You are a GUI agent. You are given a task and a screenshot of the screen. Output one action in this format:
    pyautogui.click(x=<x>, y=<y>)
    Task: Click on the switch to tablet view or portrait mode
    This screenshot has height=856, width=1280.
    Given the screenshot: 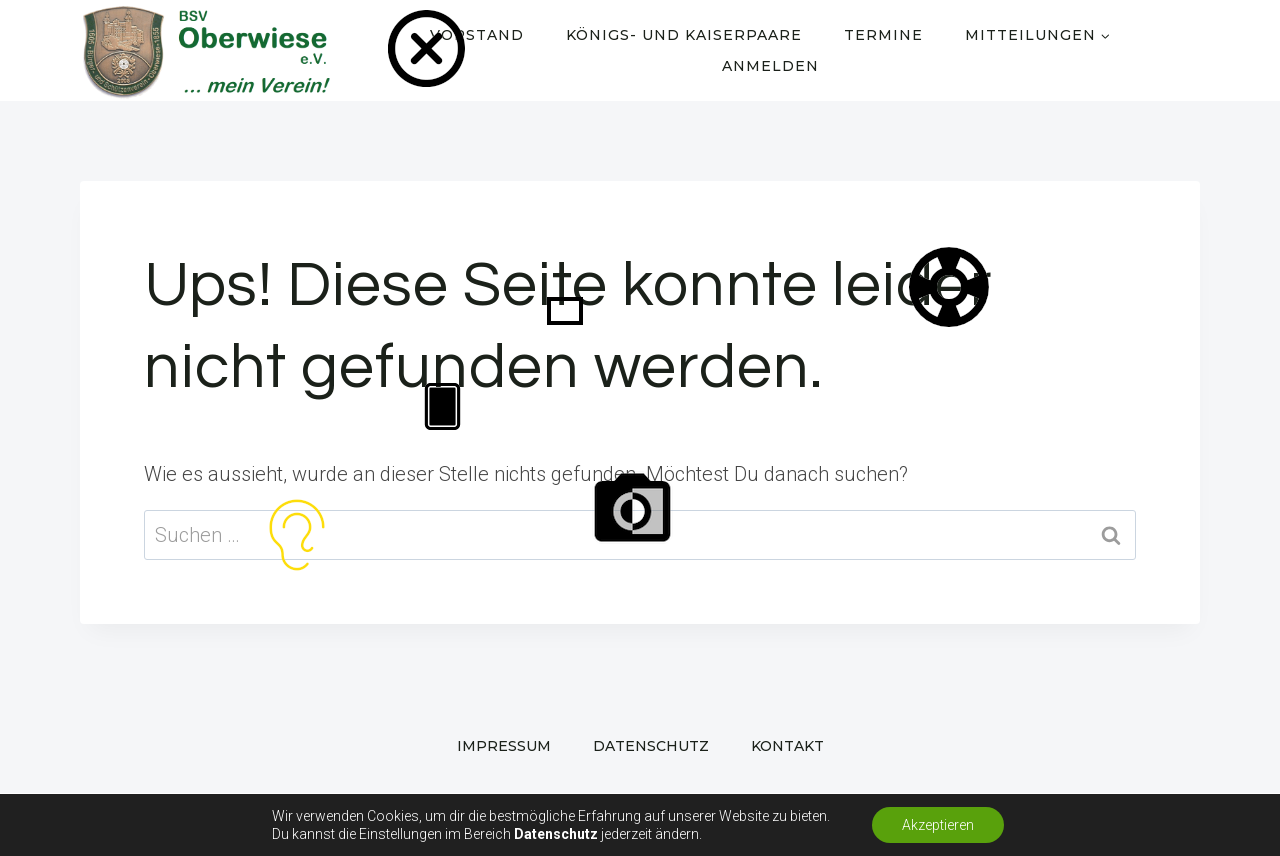 What is the action you would take?
    pyautogui.click(x=442, y=406)
    